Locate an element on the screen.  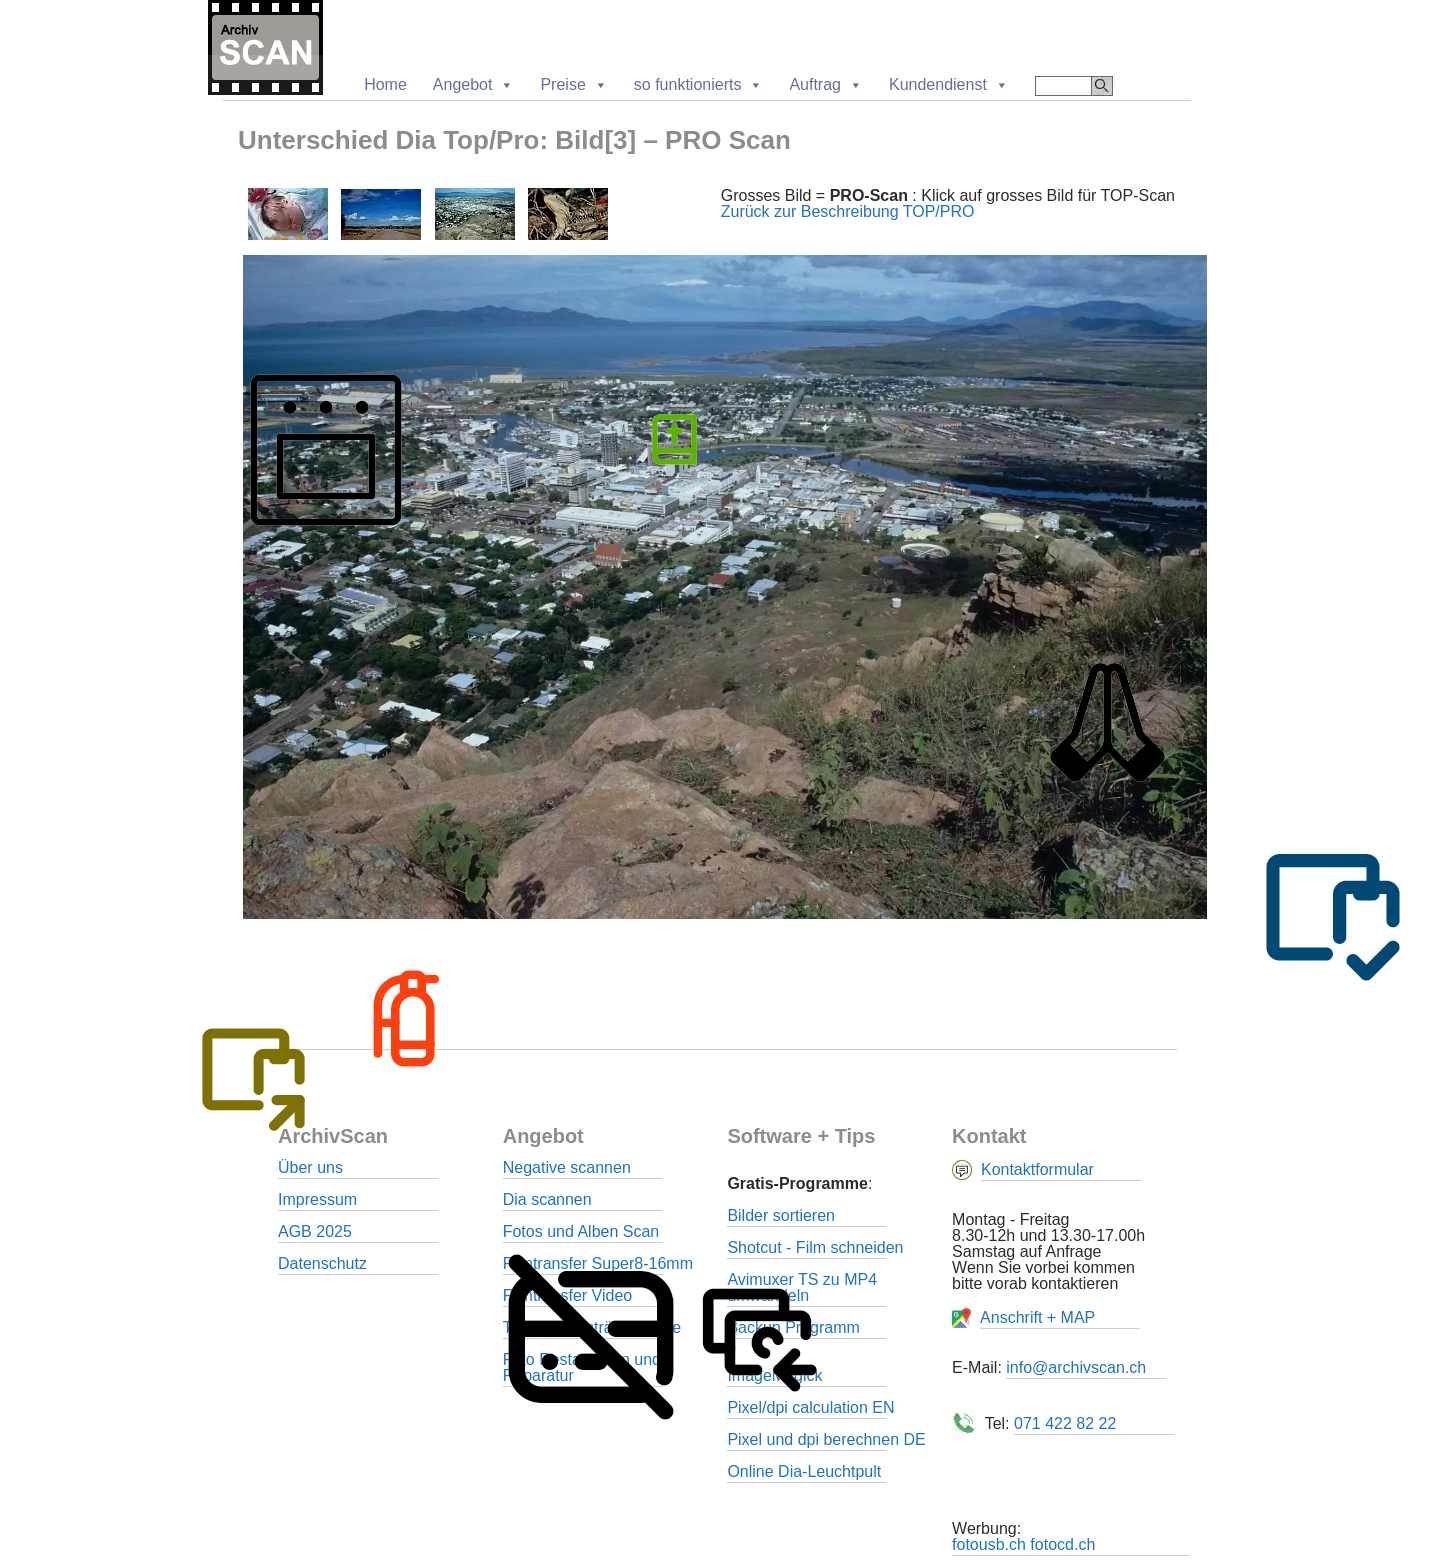
access fire safety information is located at coordinates (408, 1018).